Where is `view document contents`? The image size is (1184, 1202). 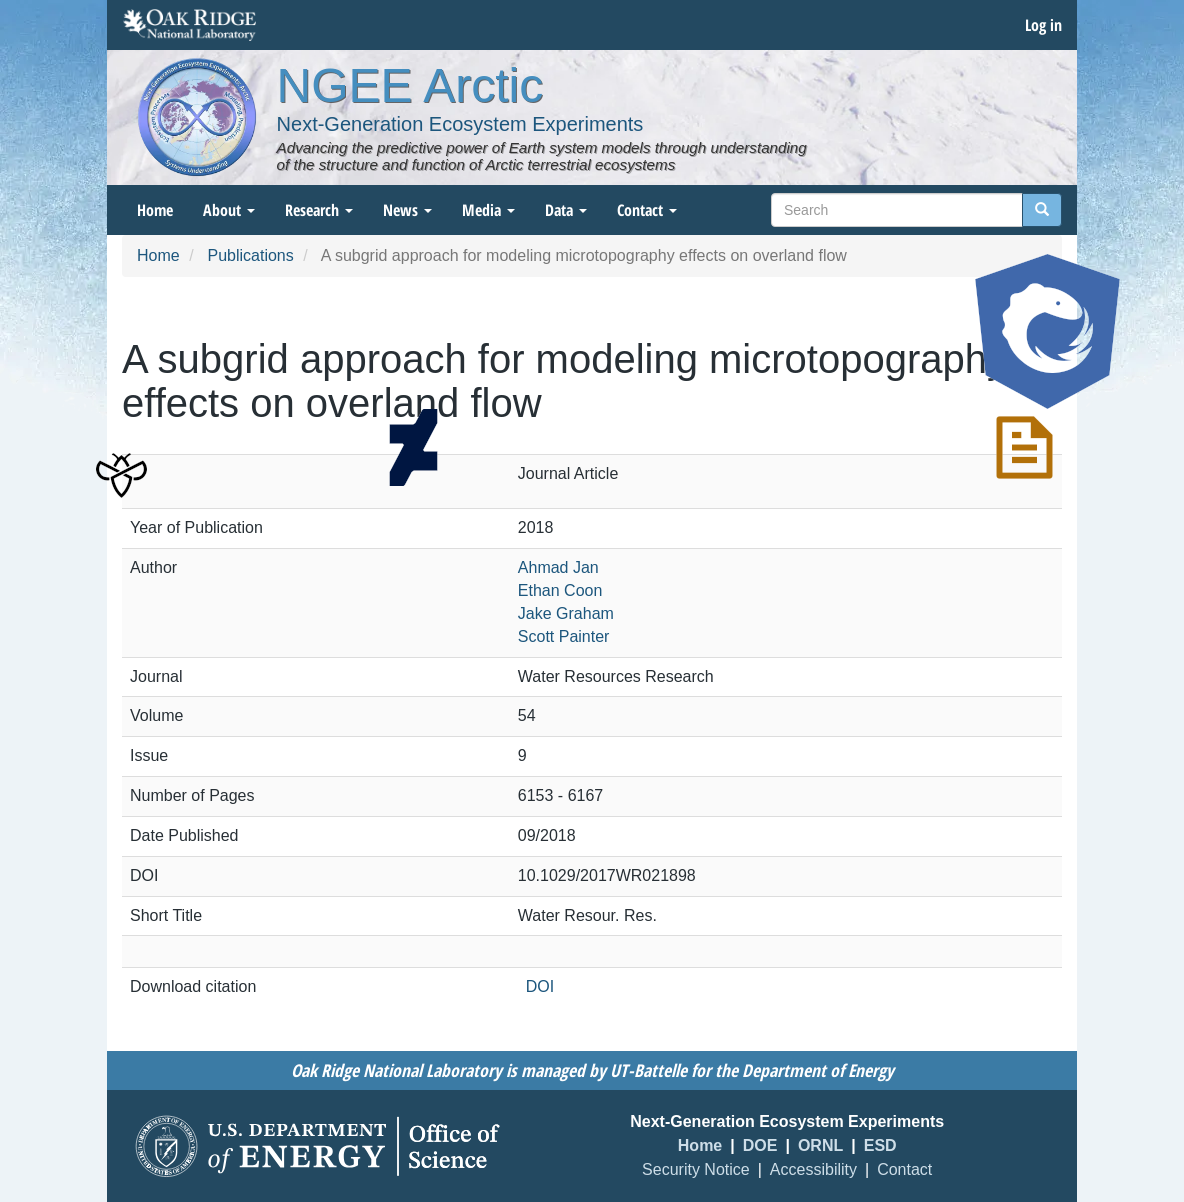
view document contents is located at coordinates (1024, 447).